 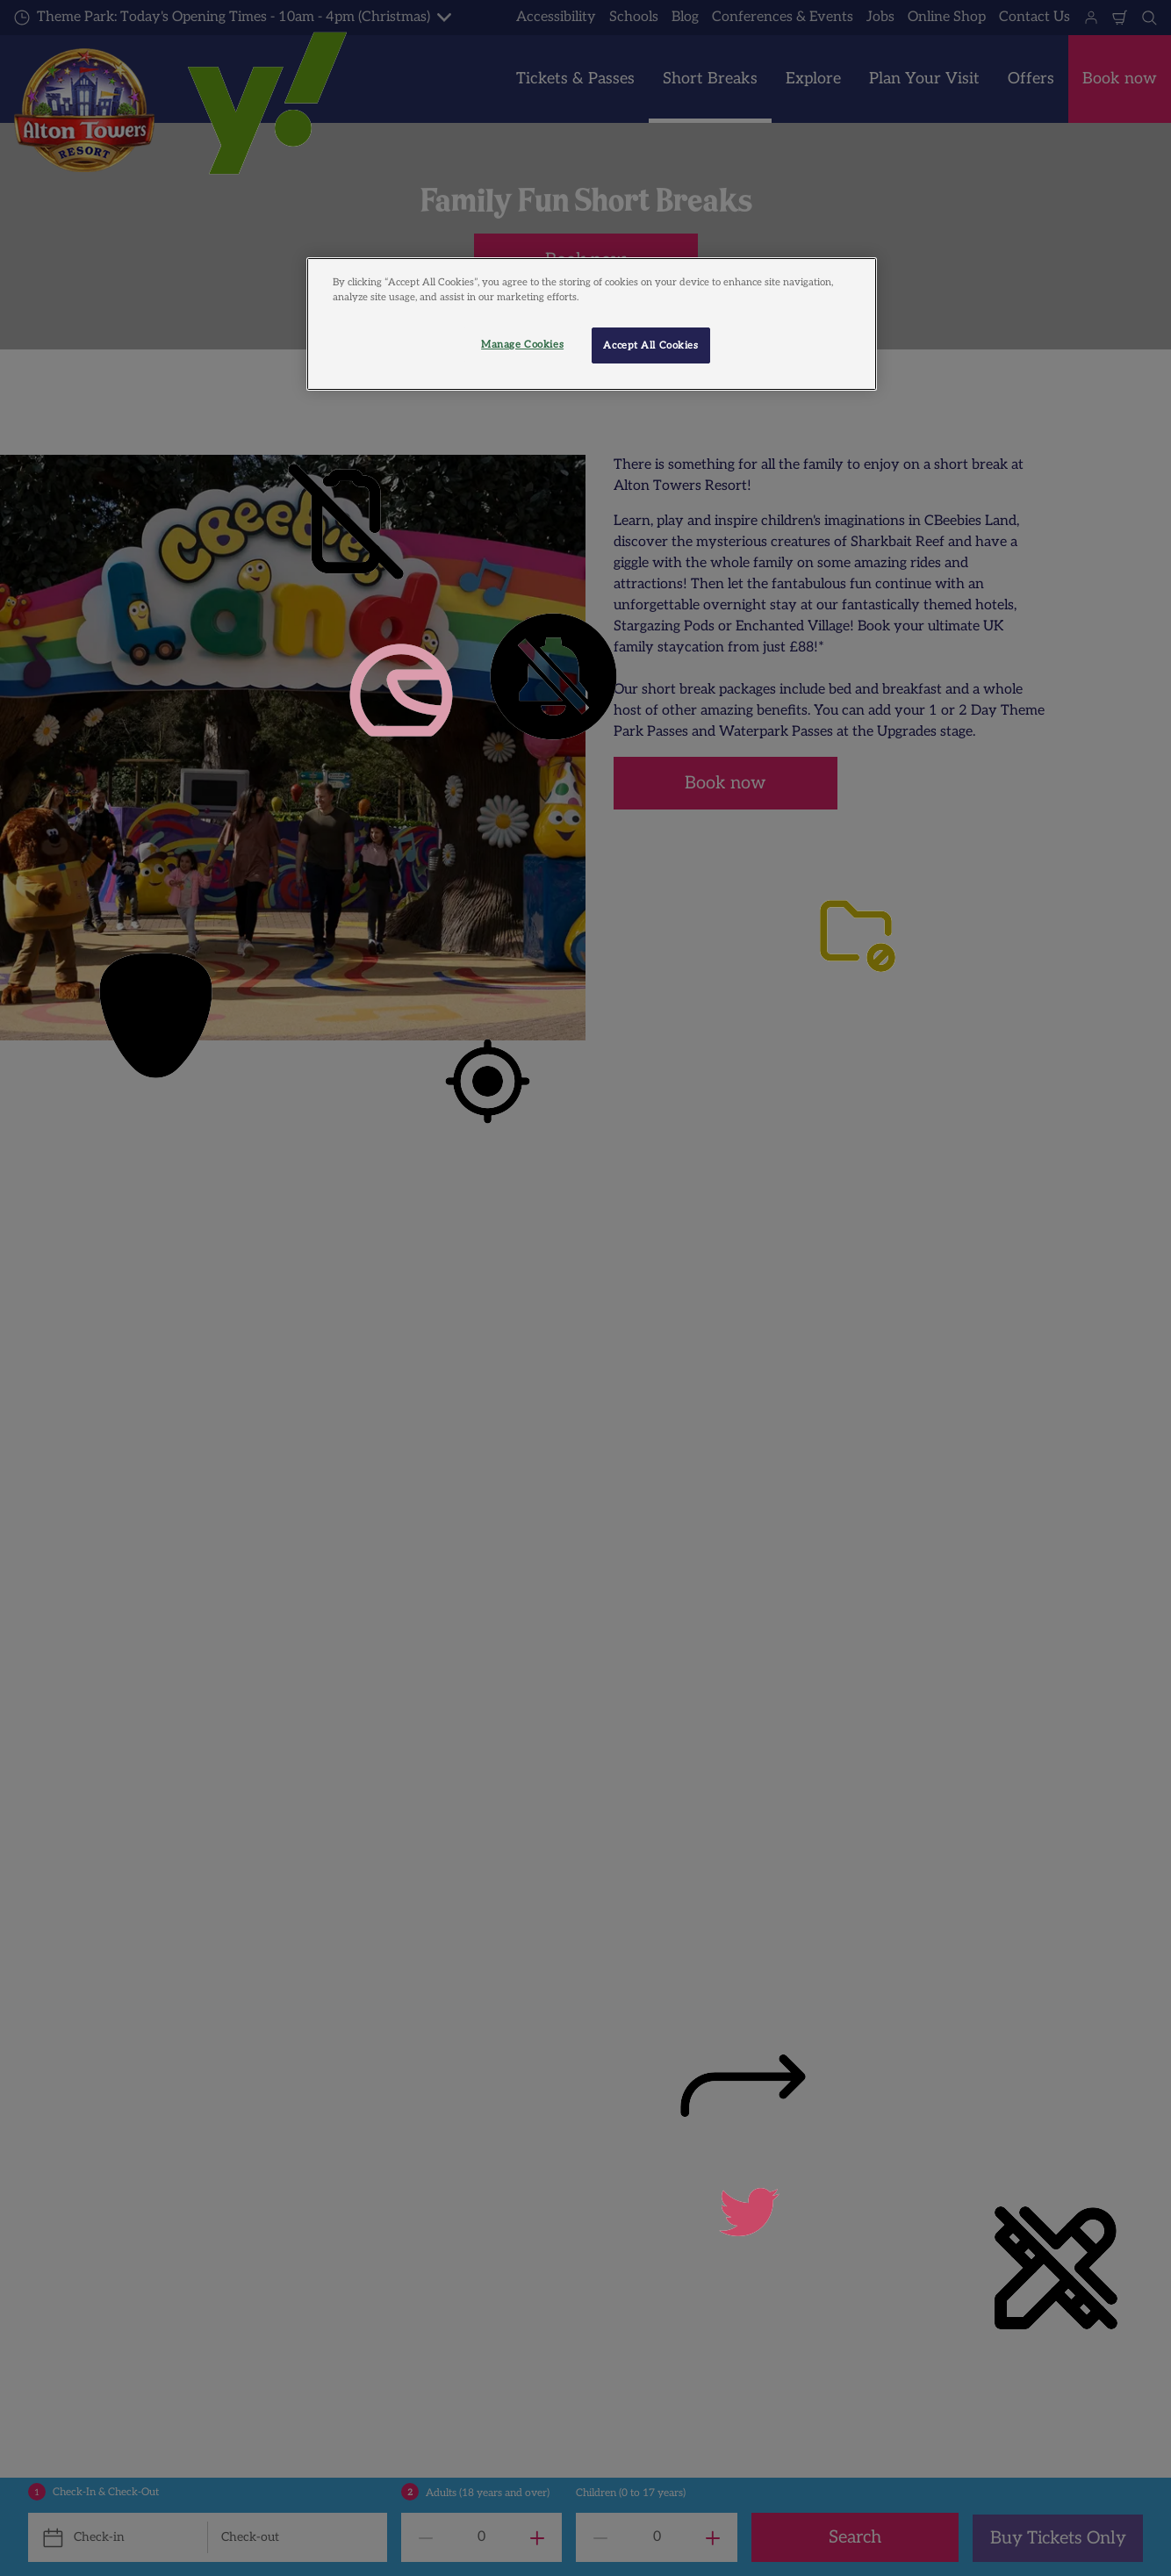 What do you see at coordinates (856, 932) in the screenshot?
I see `cancel folder upload or creation` at bounding box center [856, 932].